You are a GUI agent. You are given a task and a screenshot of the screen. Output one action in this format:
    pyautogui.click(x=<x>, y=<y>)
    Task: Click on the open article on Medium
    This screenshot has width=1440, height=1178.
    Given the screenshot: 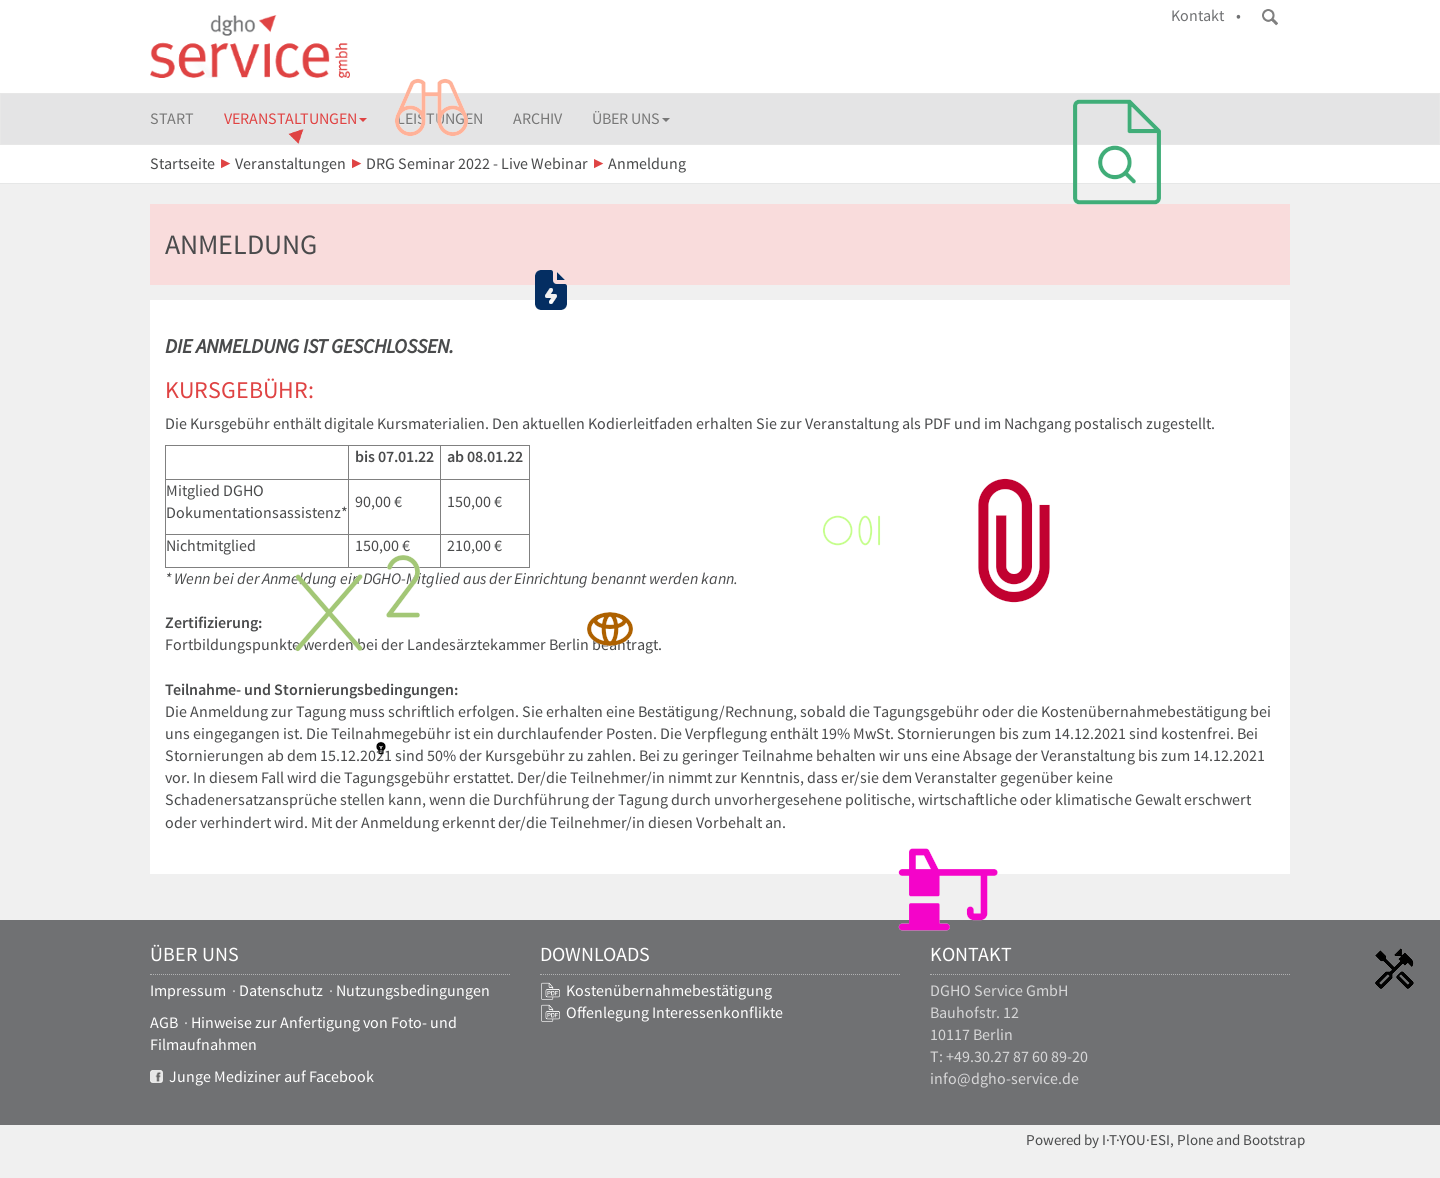 What is the action you would take?
    pyautogui.click(x=851, y=530)
    